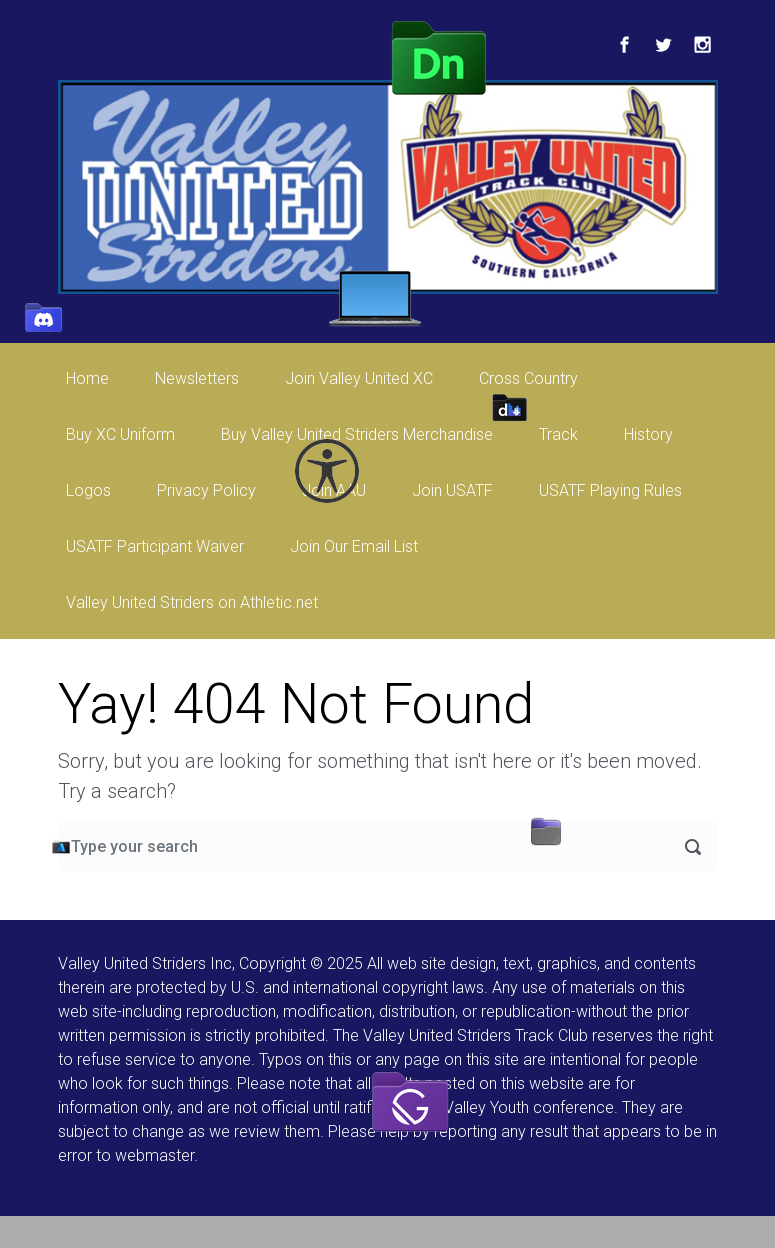  Describe the element at coordinates (410, 1104) in the screenshot. I see `folder containing Gatsby project files` at that location.